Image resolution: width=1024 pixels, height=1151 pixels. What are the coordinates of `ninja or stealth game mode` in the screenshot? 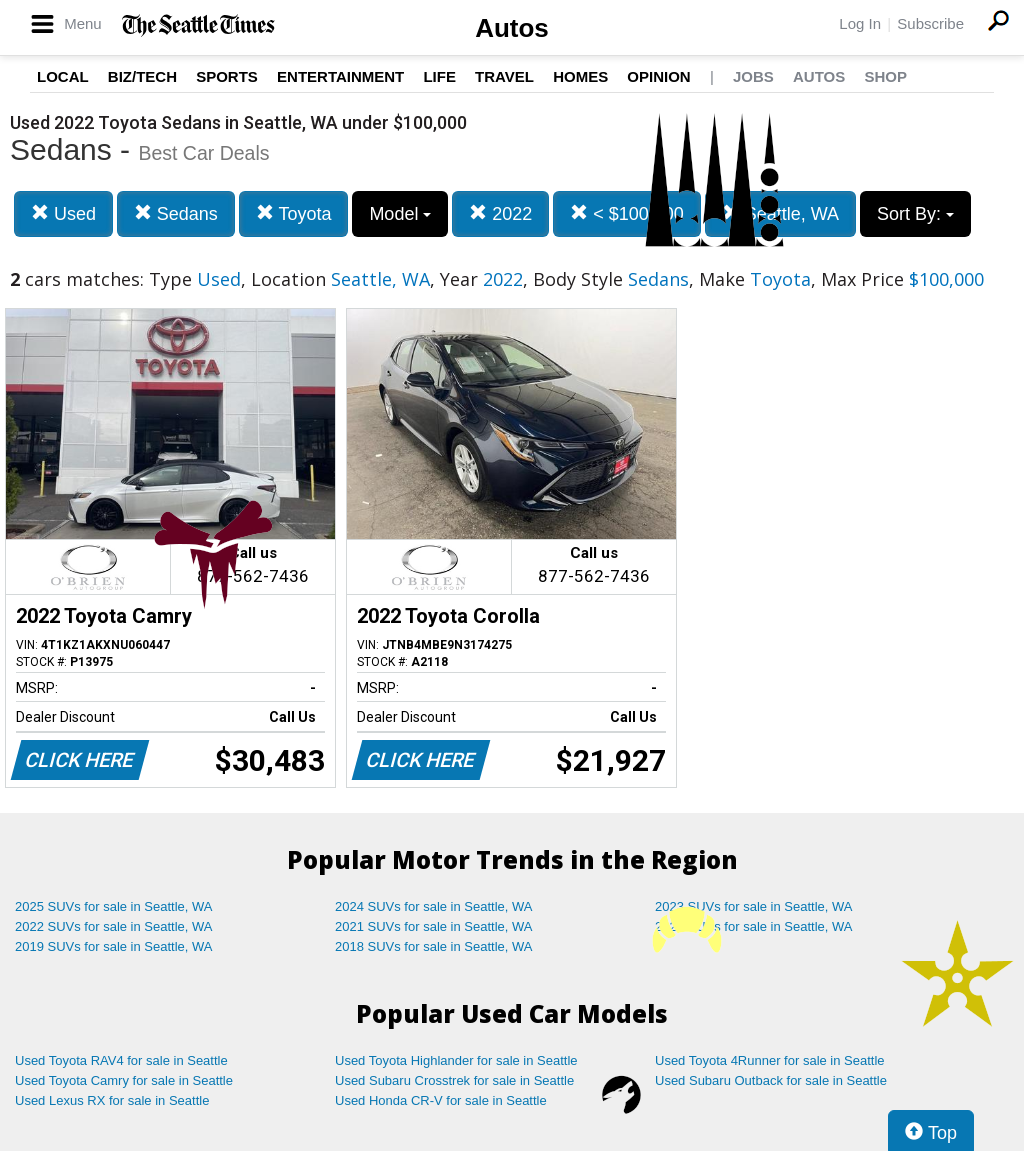 It's located at (957, 973).